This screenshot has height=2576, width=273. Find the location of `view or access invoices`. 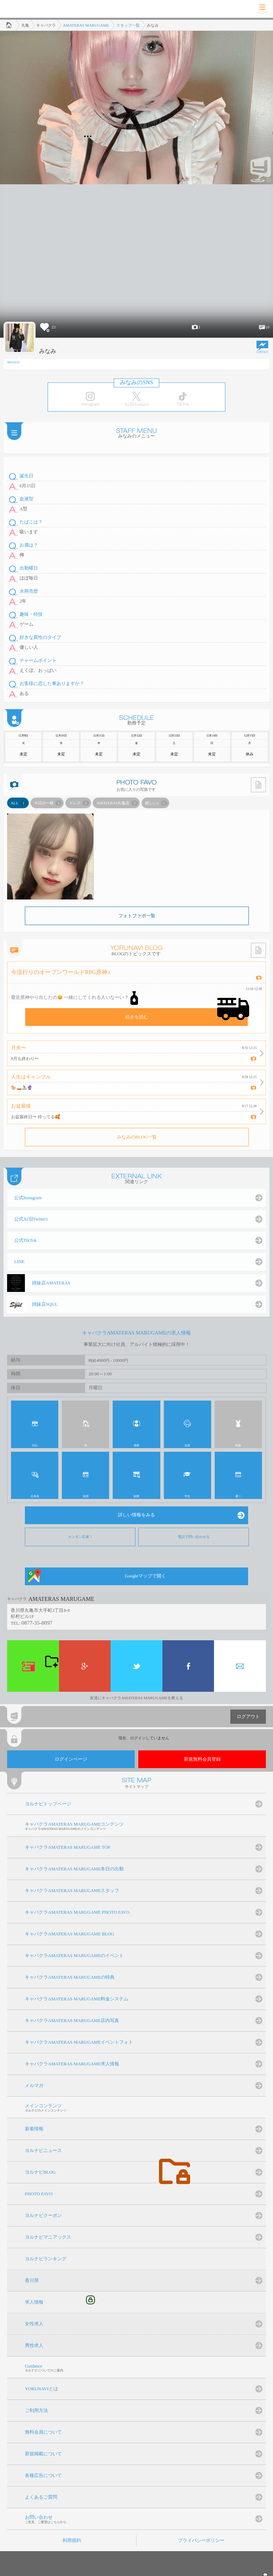

view or access invoices is located at coordinates (28, 1667).